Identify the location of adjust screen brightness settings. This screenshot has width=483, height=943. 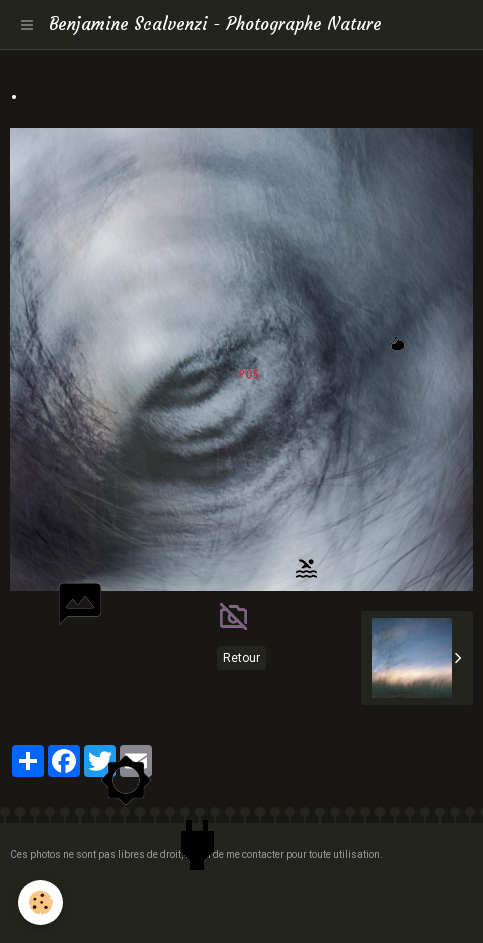
(126, 780).